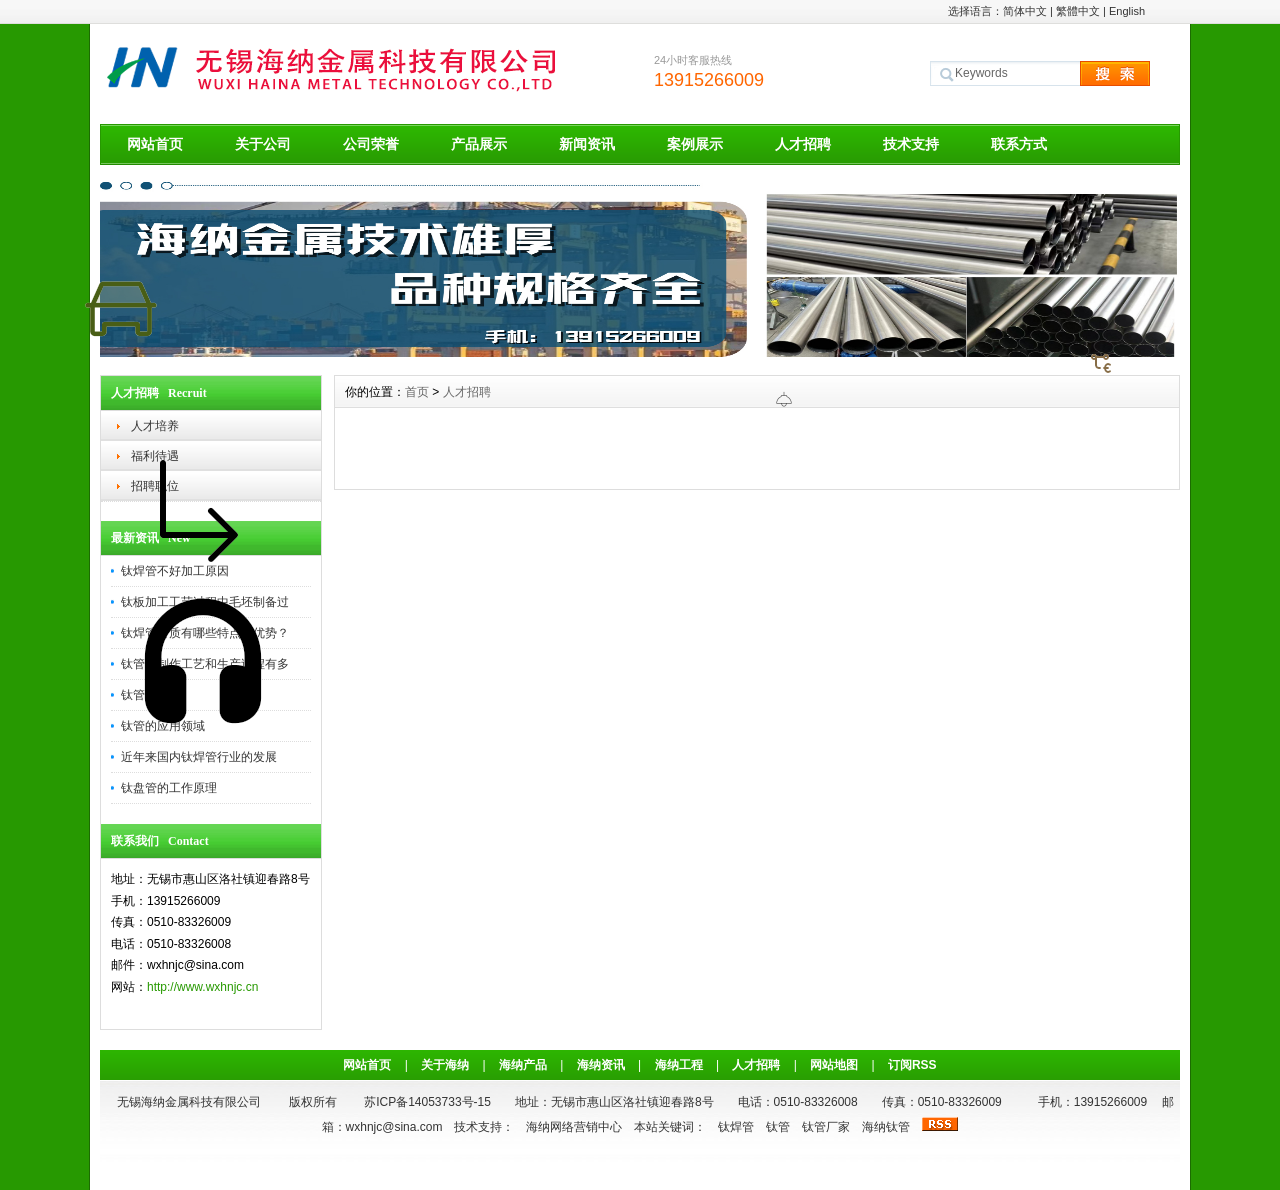 The image size is (1280, 1190). I want to click on reply to a message or comment, so click(191, 511).